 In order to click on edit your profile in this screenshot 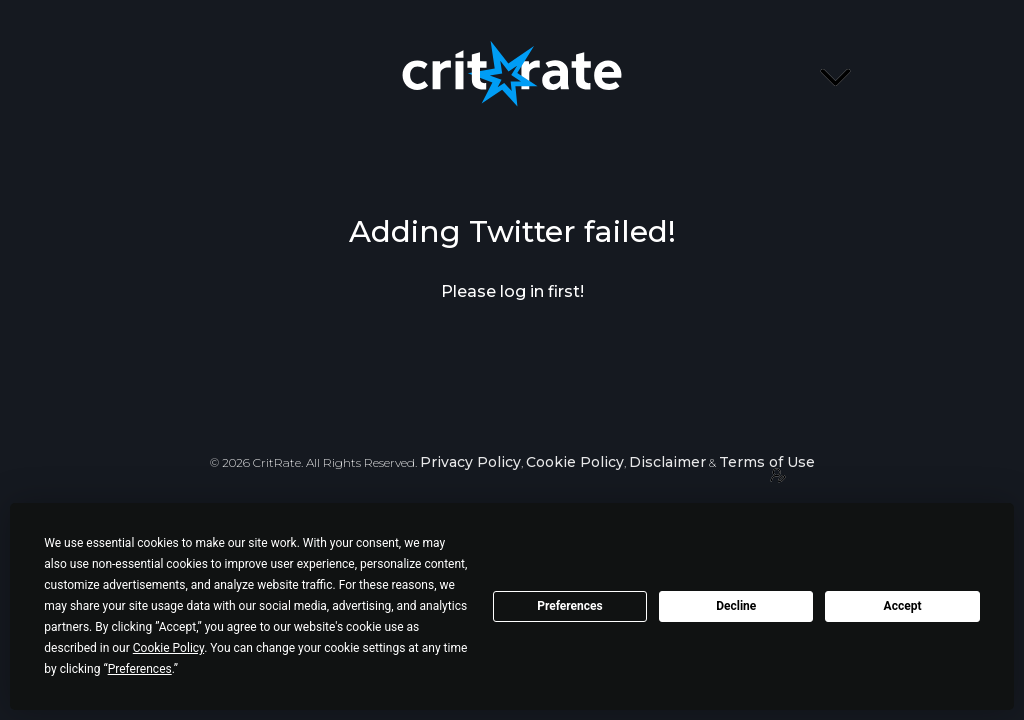, I will do `click(778, 475)`.